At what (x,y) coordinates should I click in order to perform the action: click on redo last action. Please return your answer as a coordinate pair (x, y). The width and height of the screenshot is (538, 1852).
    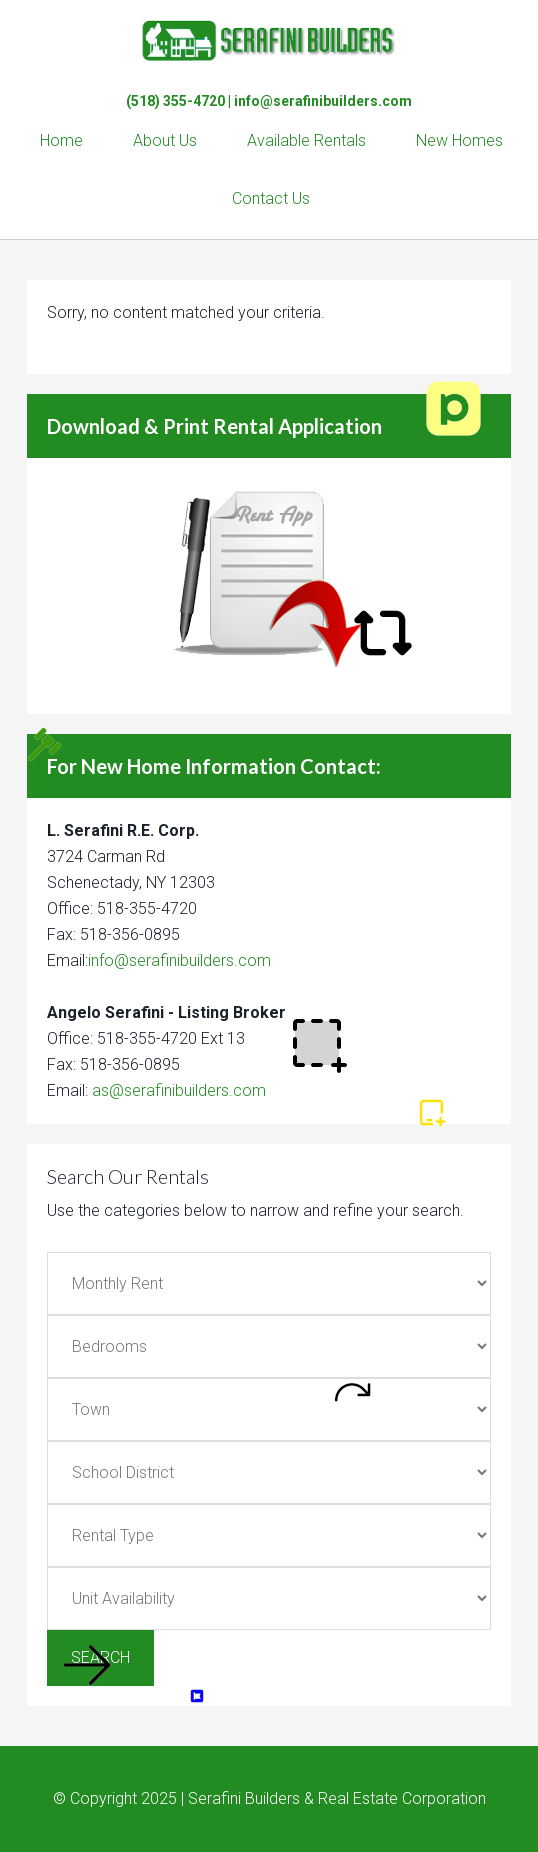
    Looking at the image, I should click on (352, 1391).